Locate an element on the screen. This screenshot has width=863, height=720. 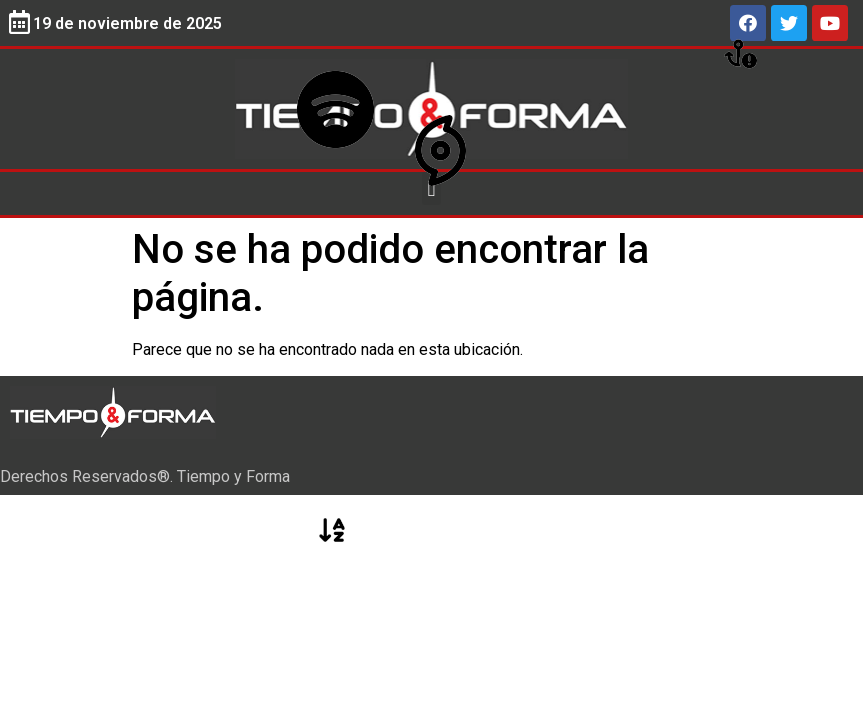
open Spotify app is located at coordinates (335, 109).